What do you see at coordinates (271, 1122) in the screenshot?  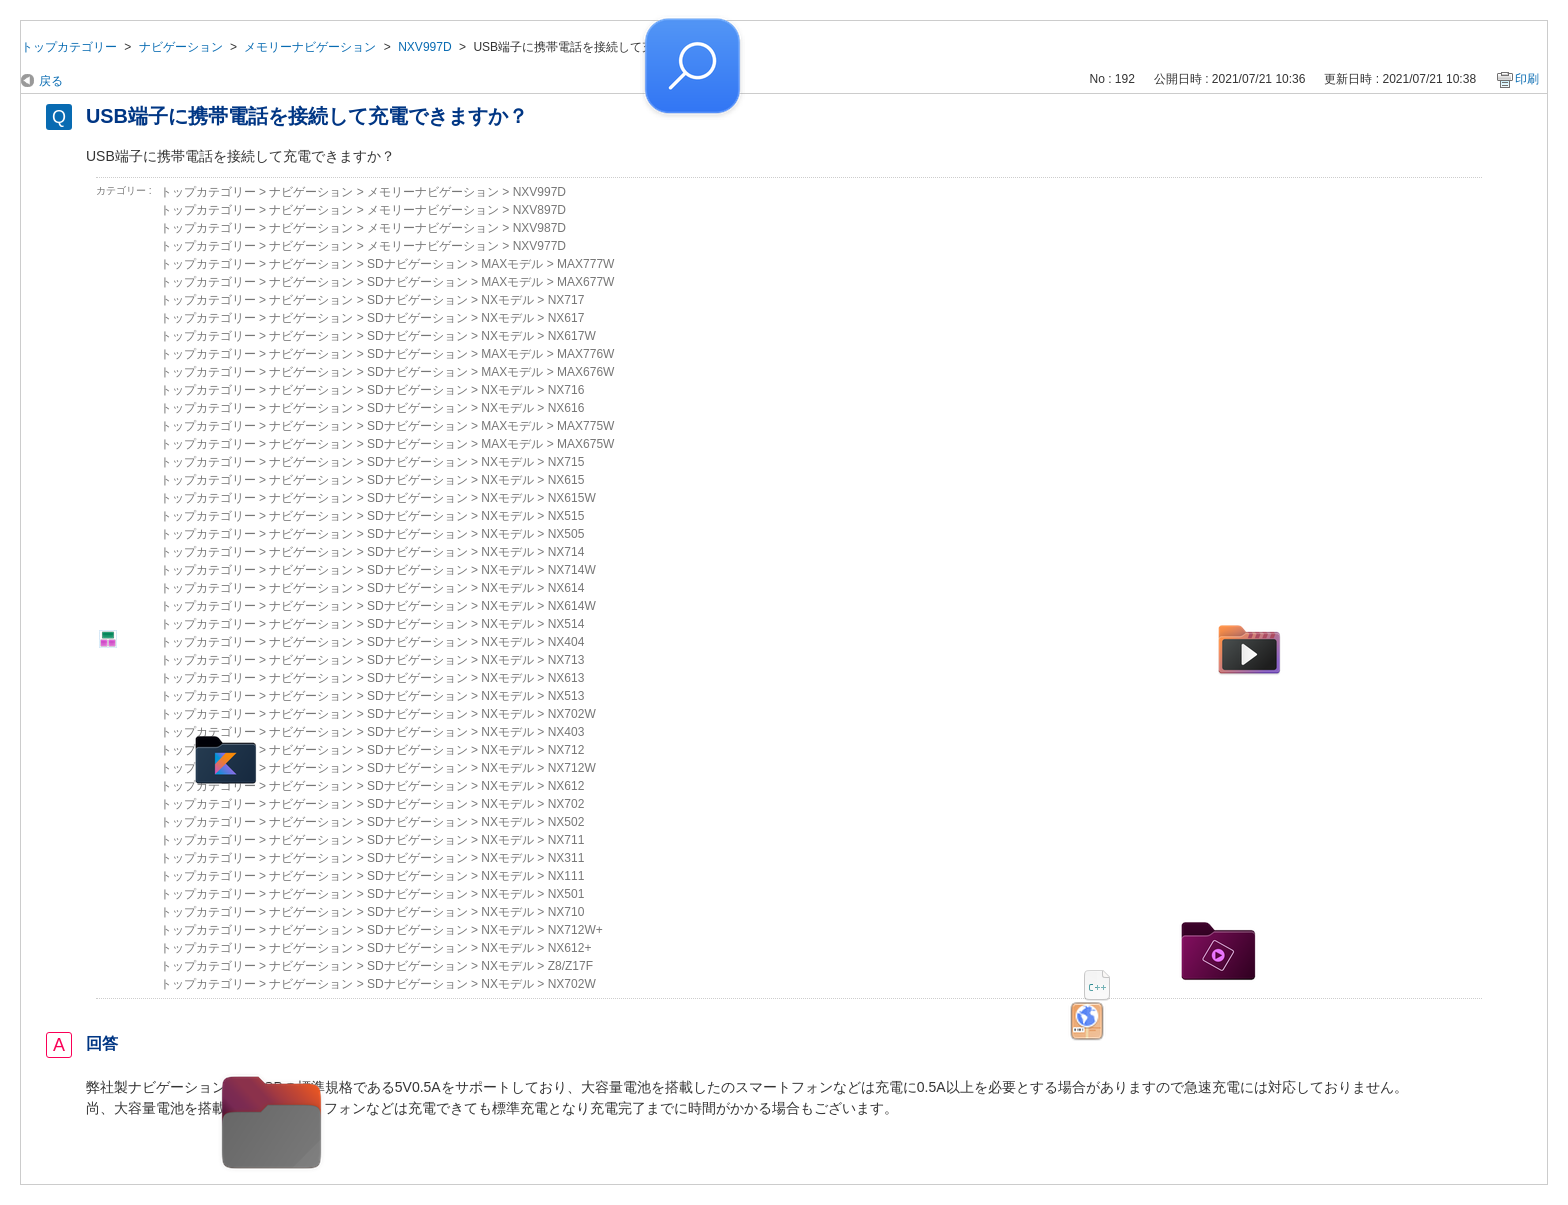 I see `open folder containing files or documents` at bounding box center [271, 1122].